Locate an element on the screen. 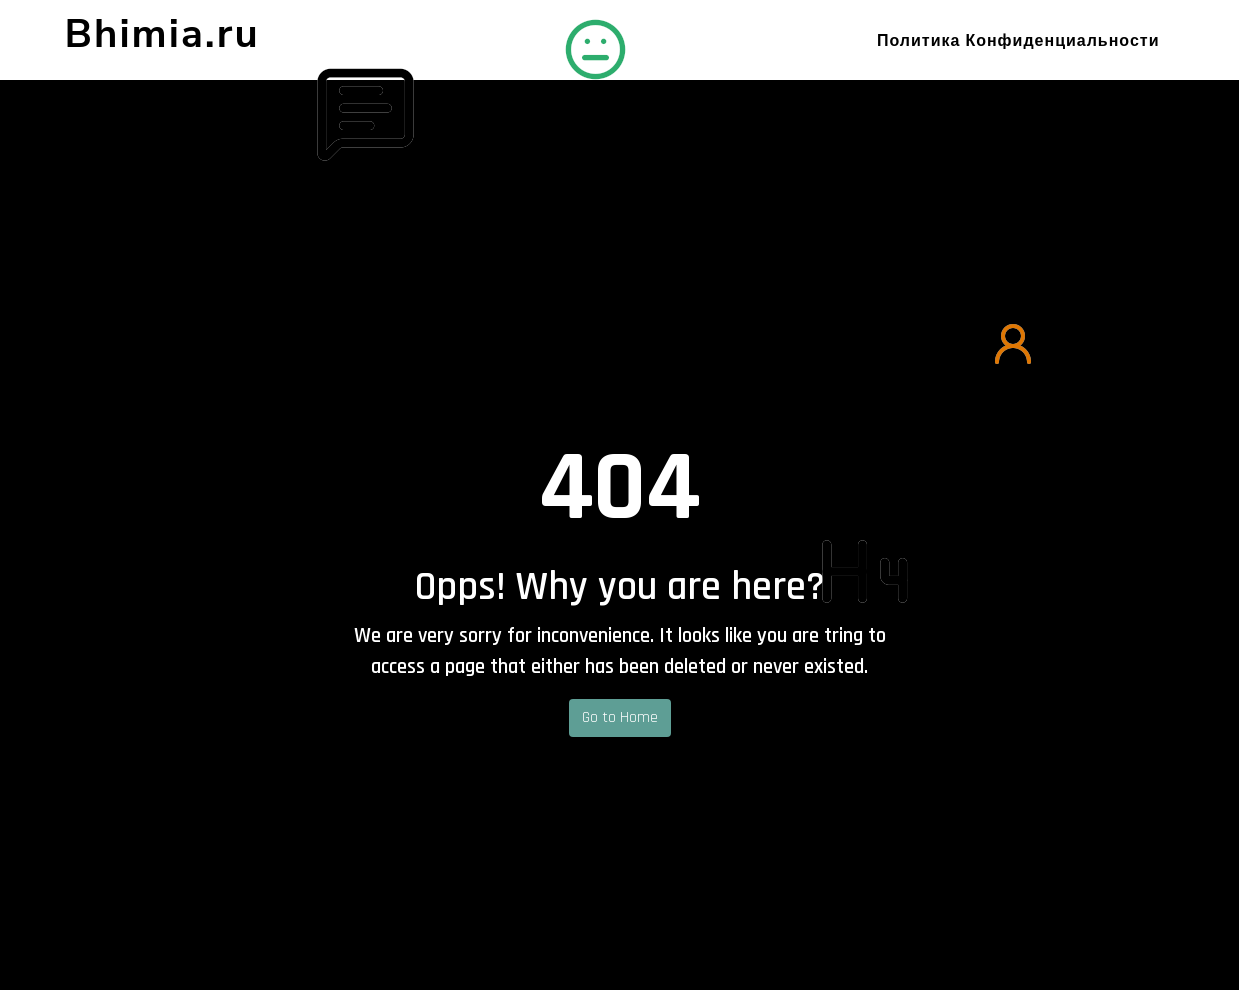  view your profile is located at coordinates (1013, 344).